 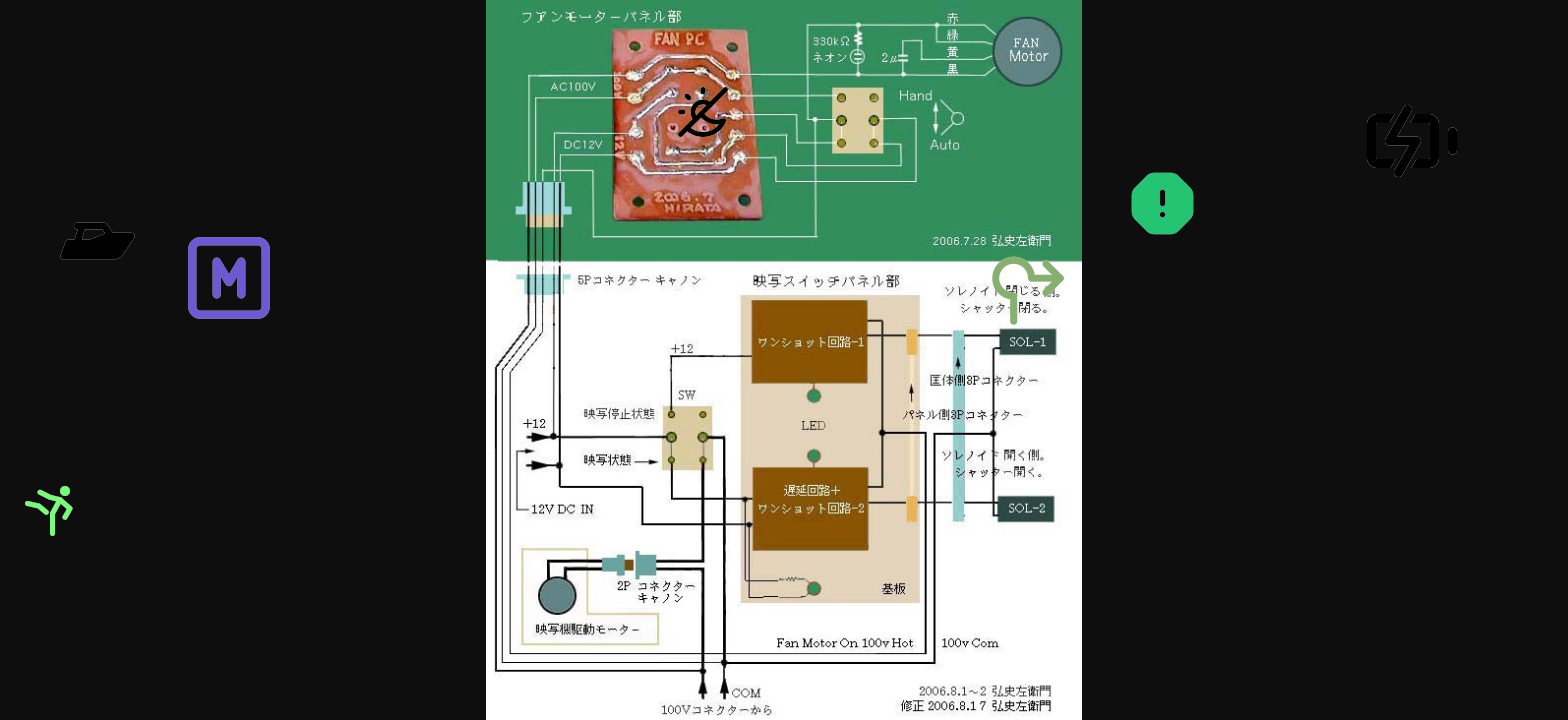 I want to click on access martial arts or combat sports content, so click(x=50, y=511).